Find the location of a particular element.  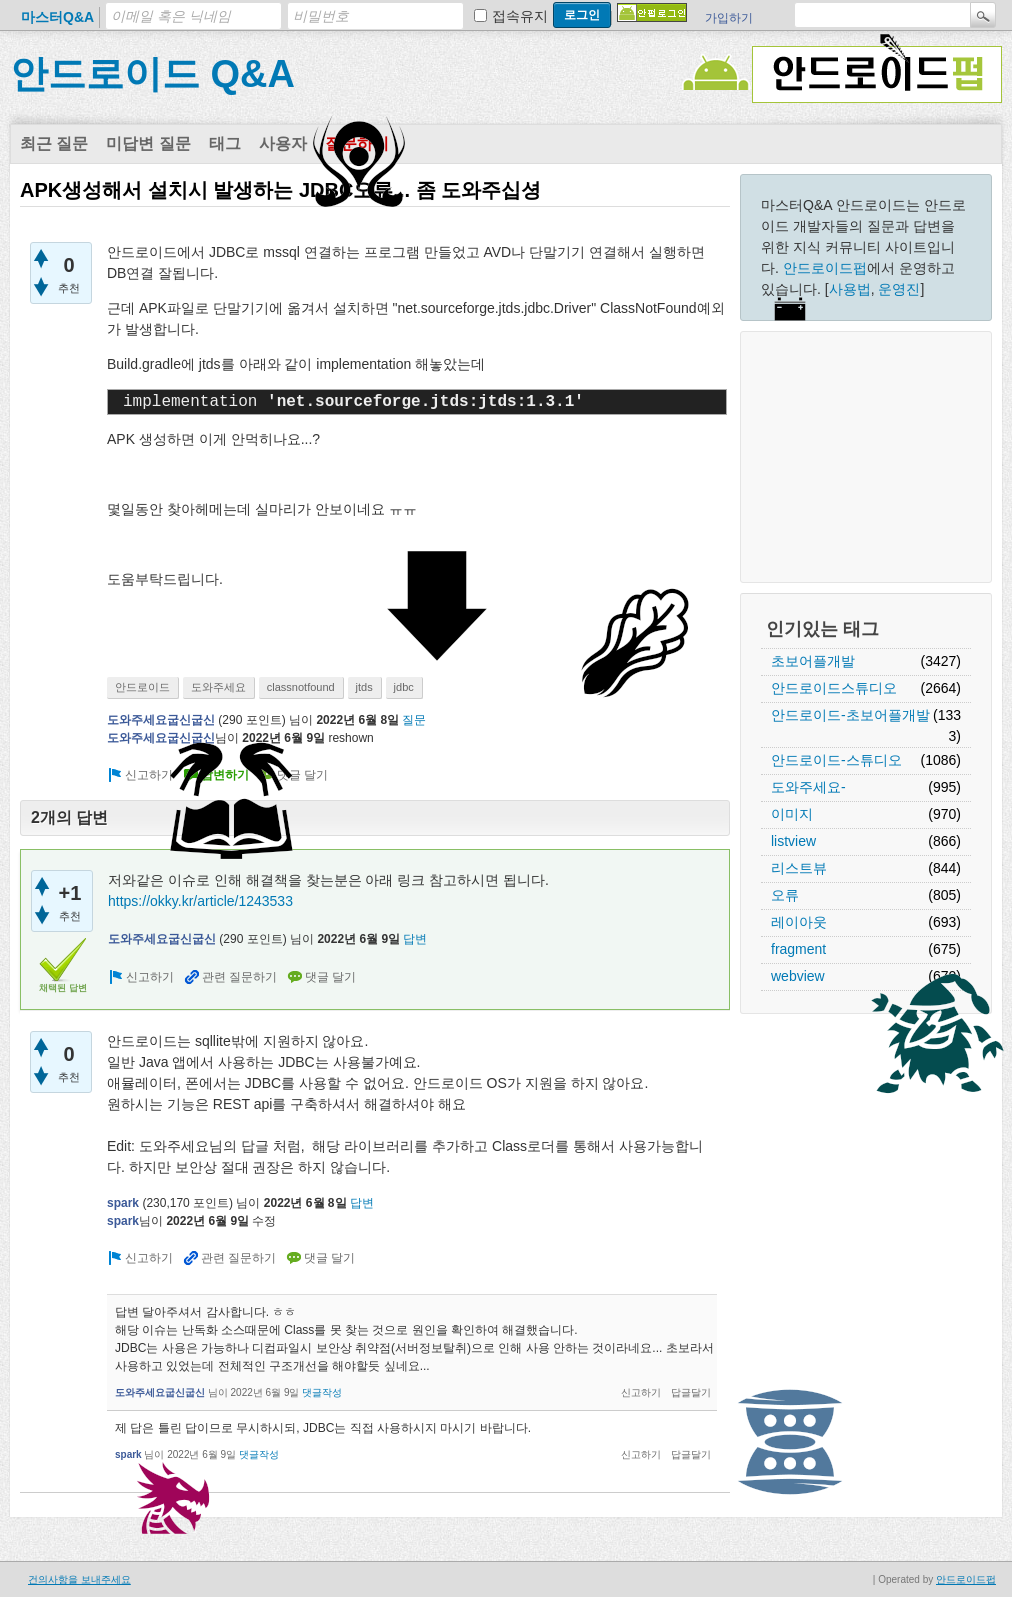

decorative emblem or crest for a fantasy game guild is located at coordinates (359, 161).